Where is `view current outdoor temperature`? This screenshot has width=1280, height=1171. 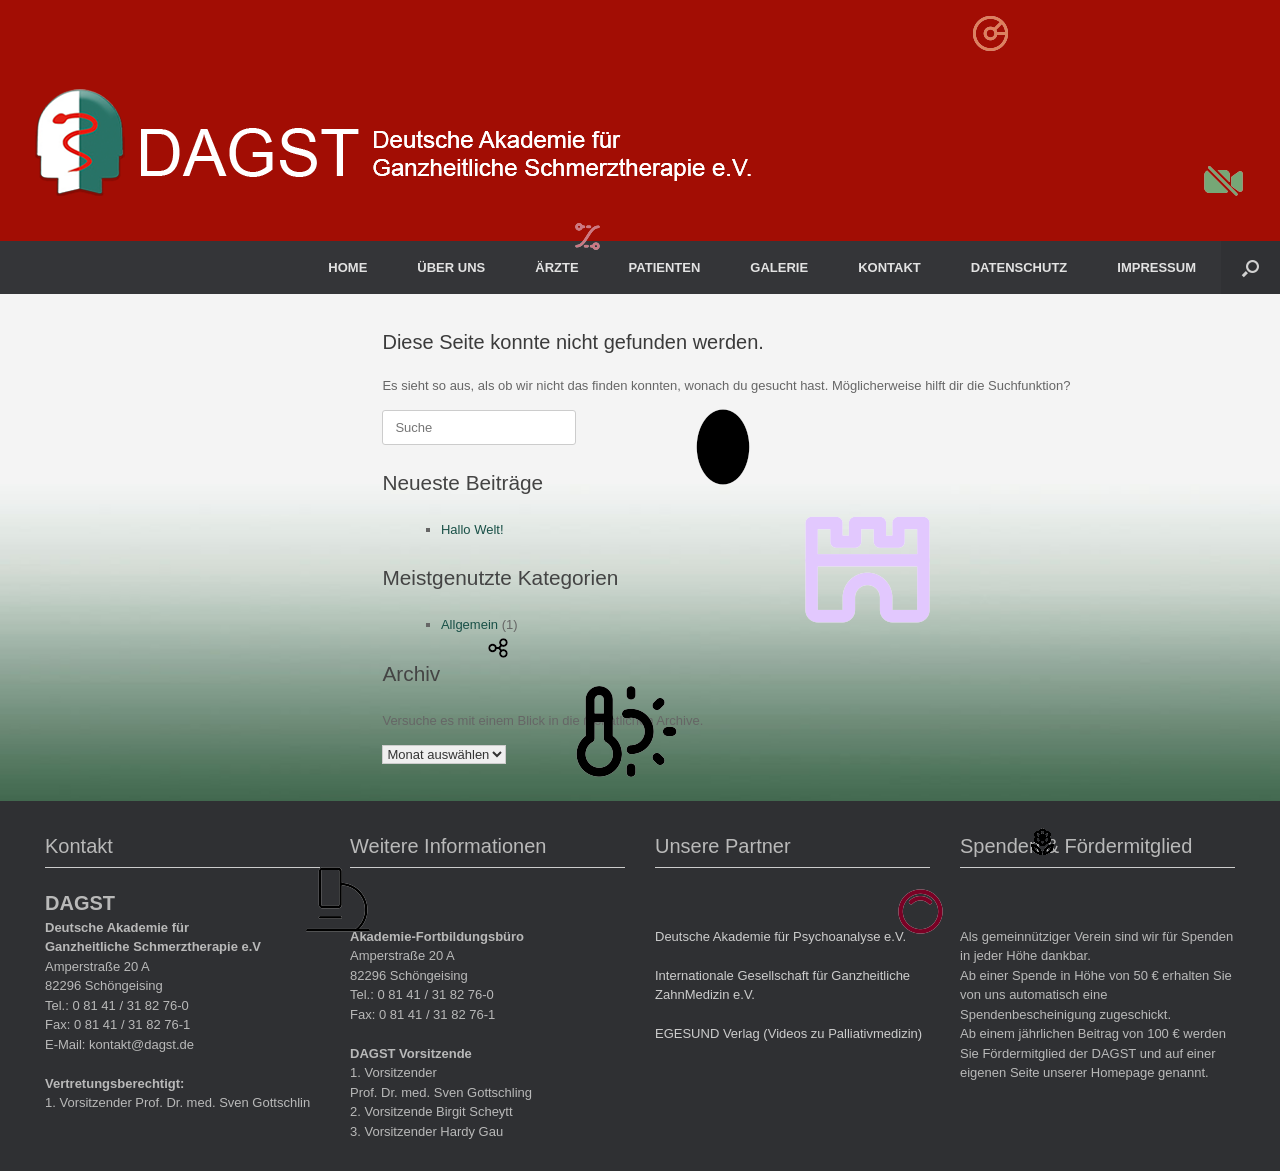 view current outdoor temperature is located at coordinates (626, 731).